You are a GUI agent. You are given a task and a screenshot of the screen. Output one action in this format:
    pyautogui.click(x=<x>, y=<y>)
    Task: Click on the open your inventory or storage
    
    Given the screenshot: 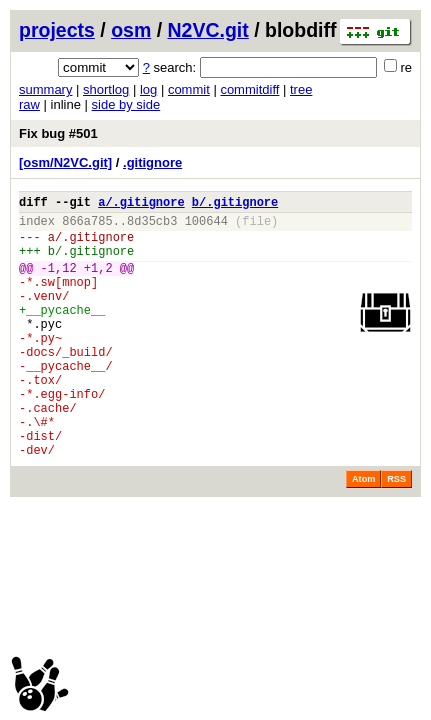 What is the action you would take?
    pyautogui.click(x=385, y=312)
    